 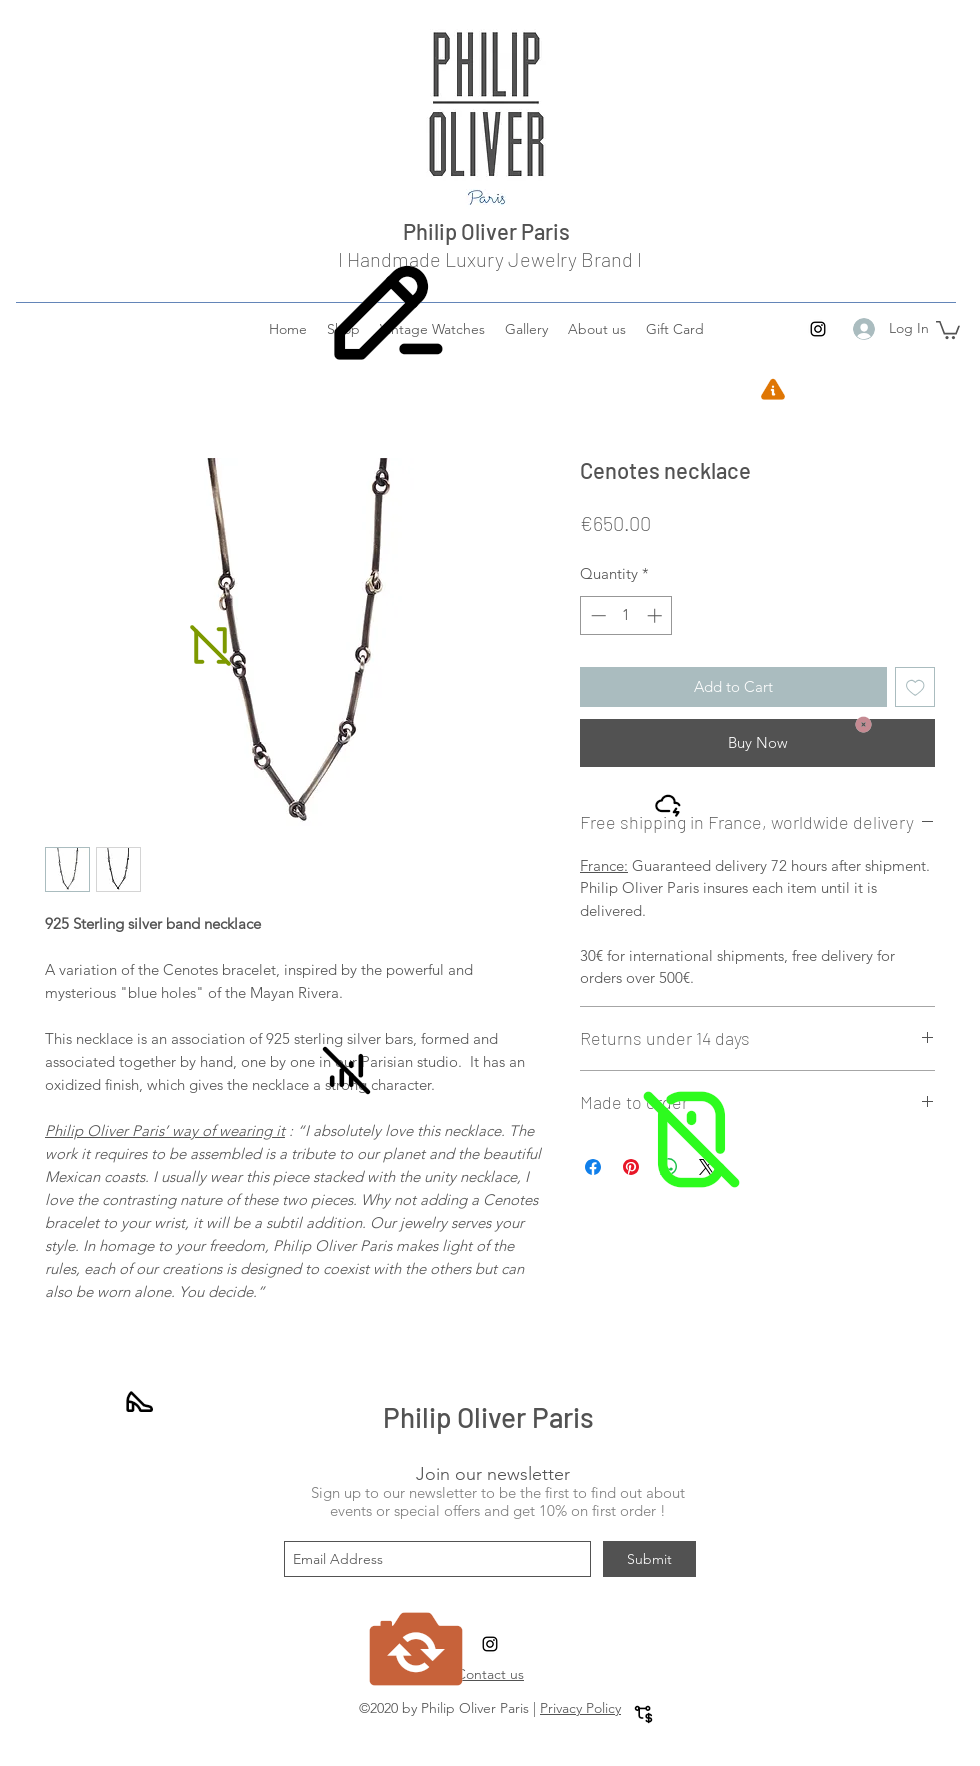 I want to click on view transaction history, so click(x=643, y=1714).